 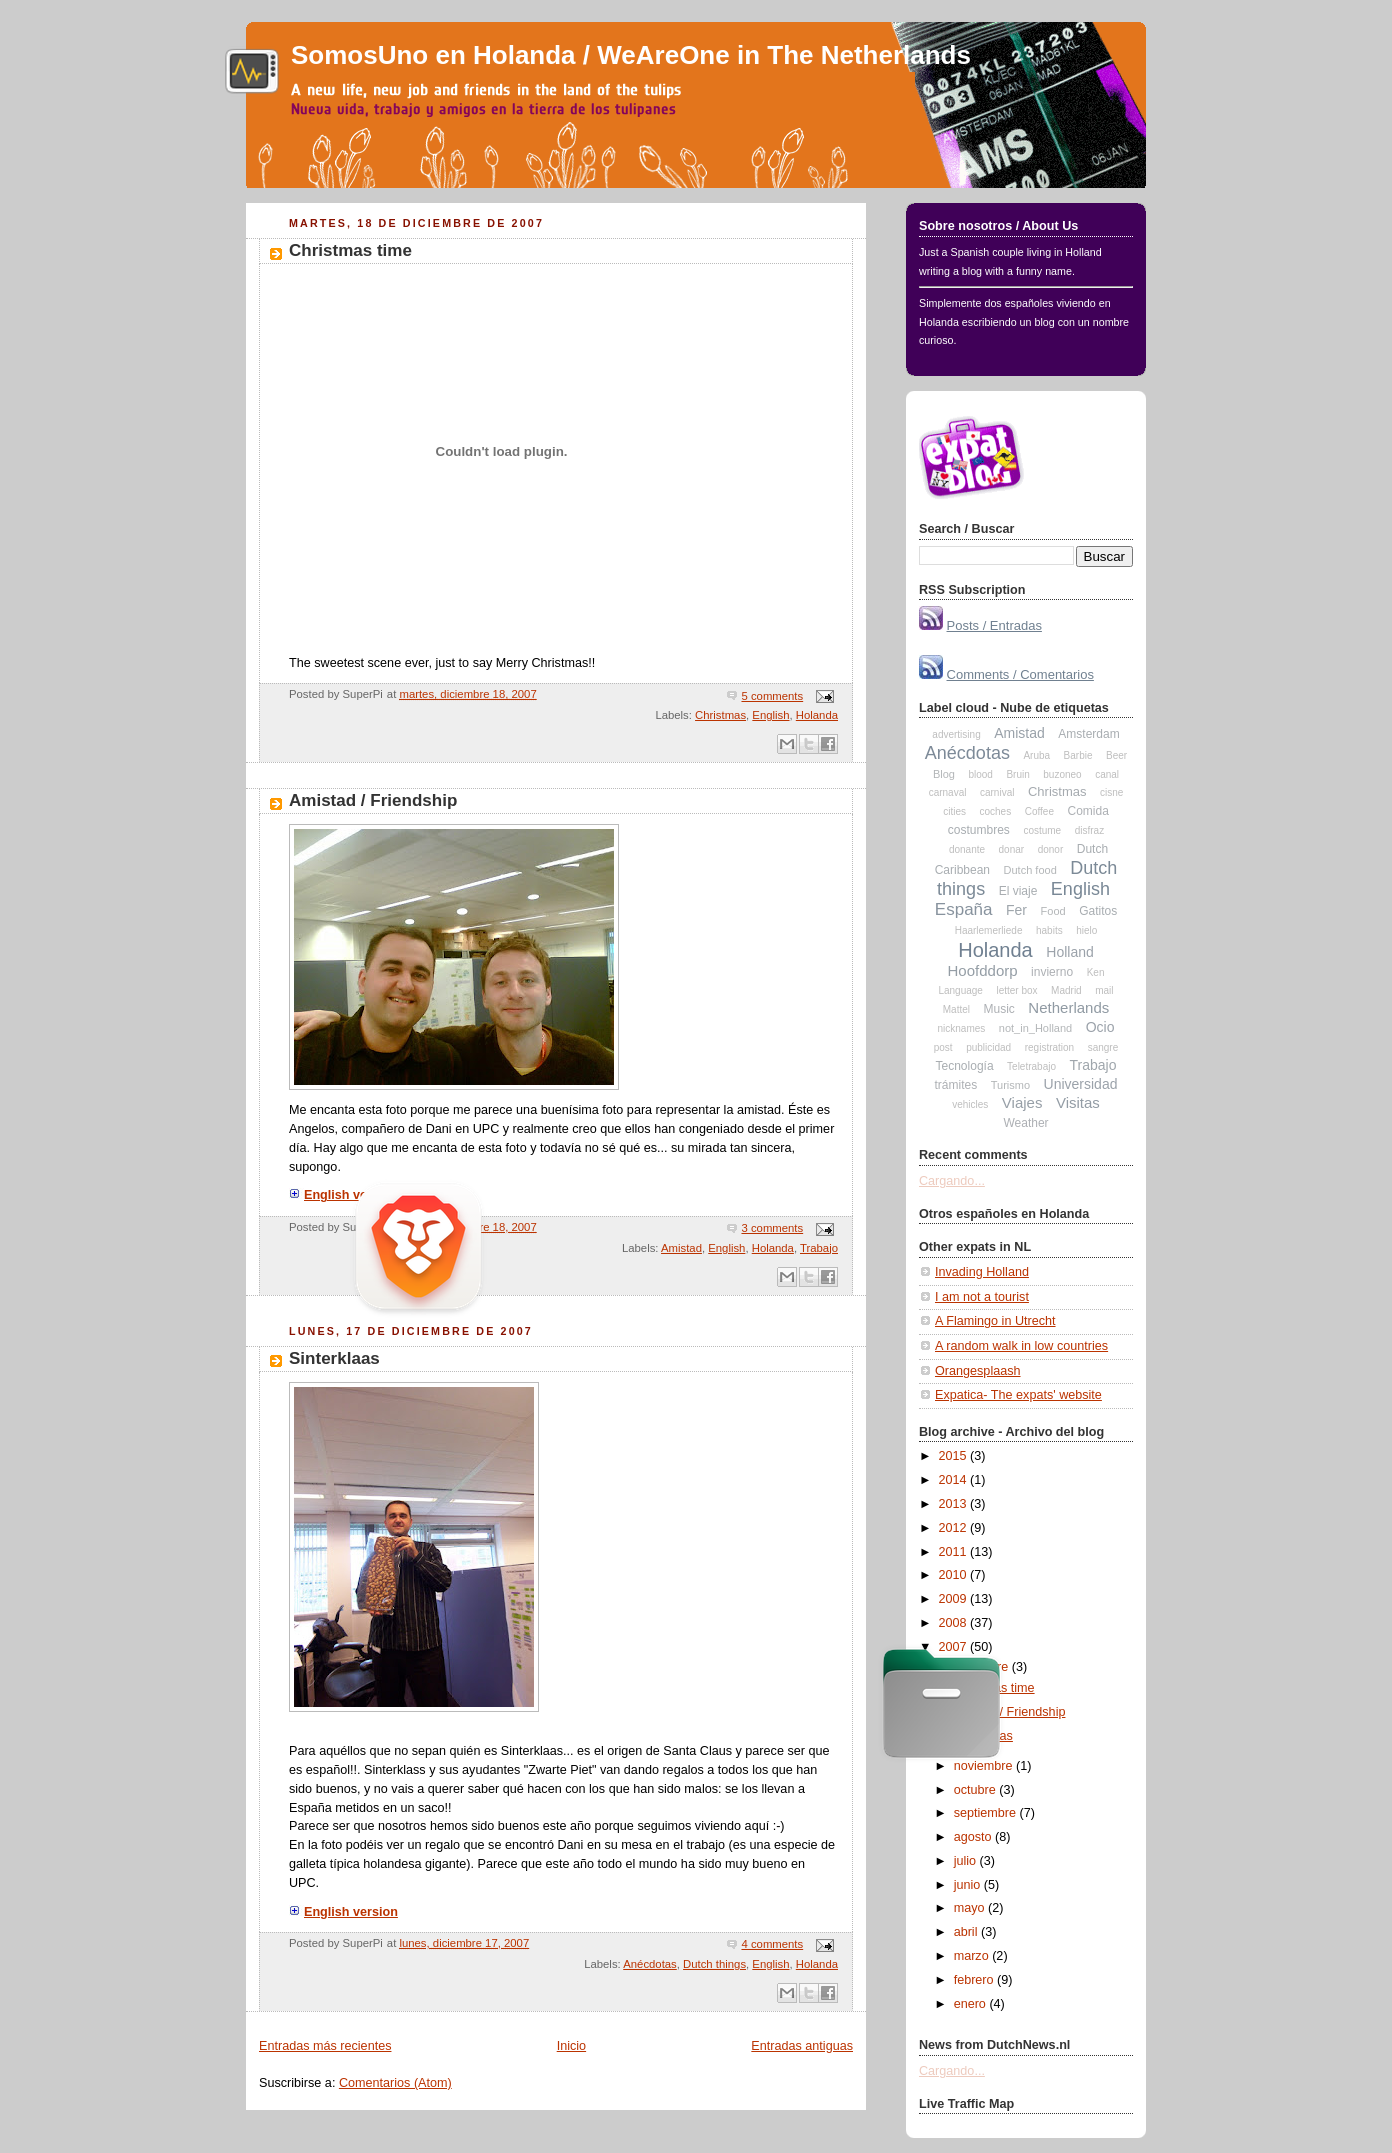 What do you see at coordinates (252, 71) in the screenshot?
I see `open system monitor application` at bounding box center [252, 71].